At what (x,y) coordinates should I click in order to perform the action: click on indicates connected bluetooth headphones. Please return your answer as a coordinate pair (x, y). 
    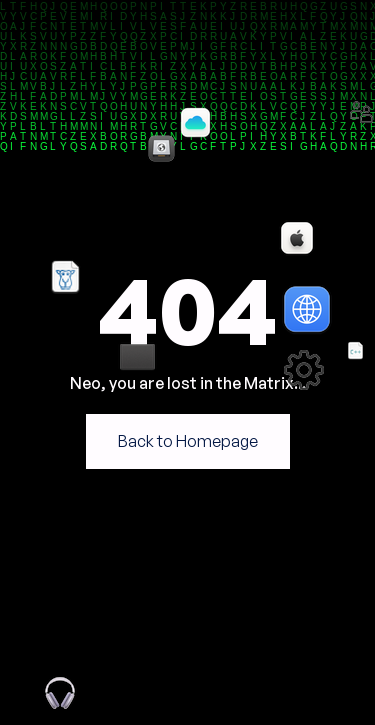
    Looking at the image, I should click on (60, 693).